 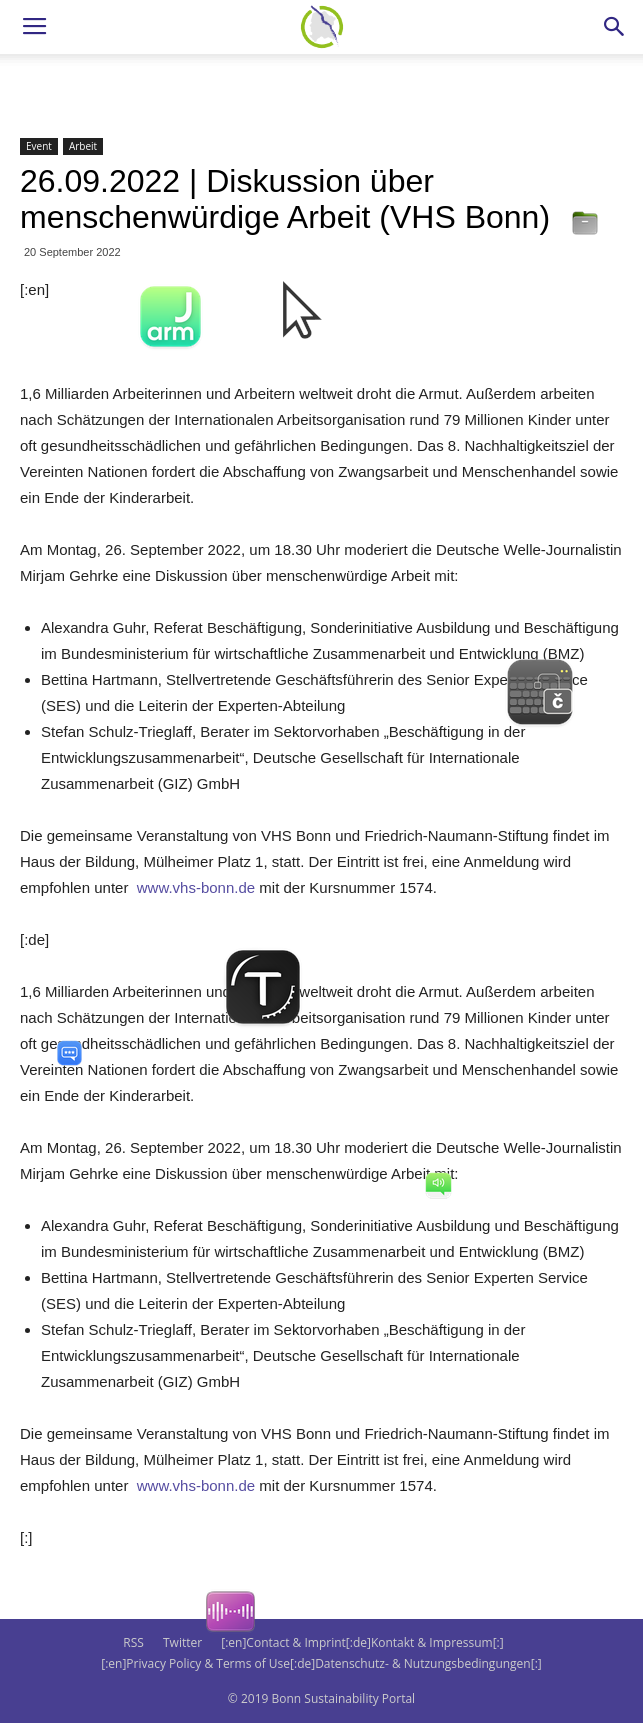 What do you see at coordinates (585, 223) in the screenshot?
I see `open the file manager app` at bounding box center [585, 223].